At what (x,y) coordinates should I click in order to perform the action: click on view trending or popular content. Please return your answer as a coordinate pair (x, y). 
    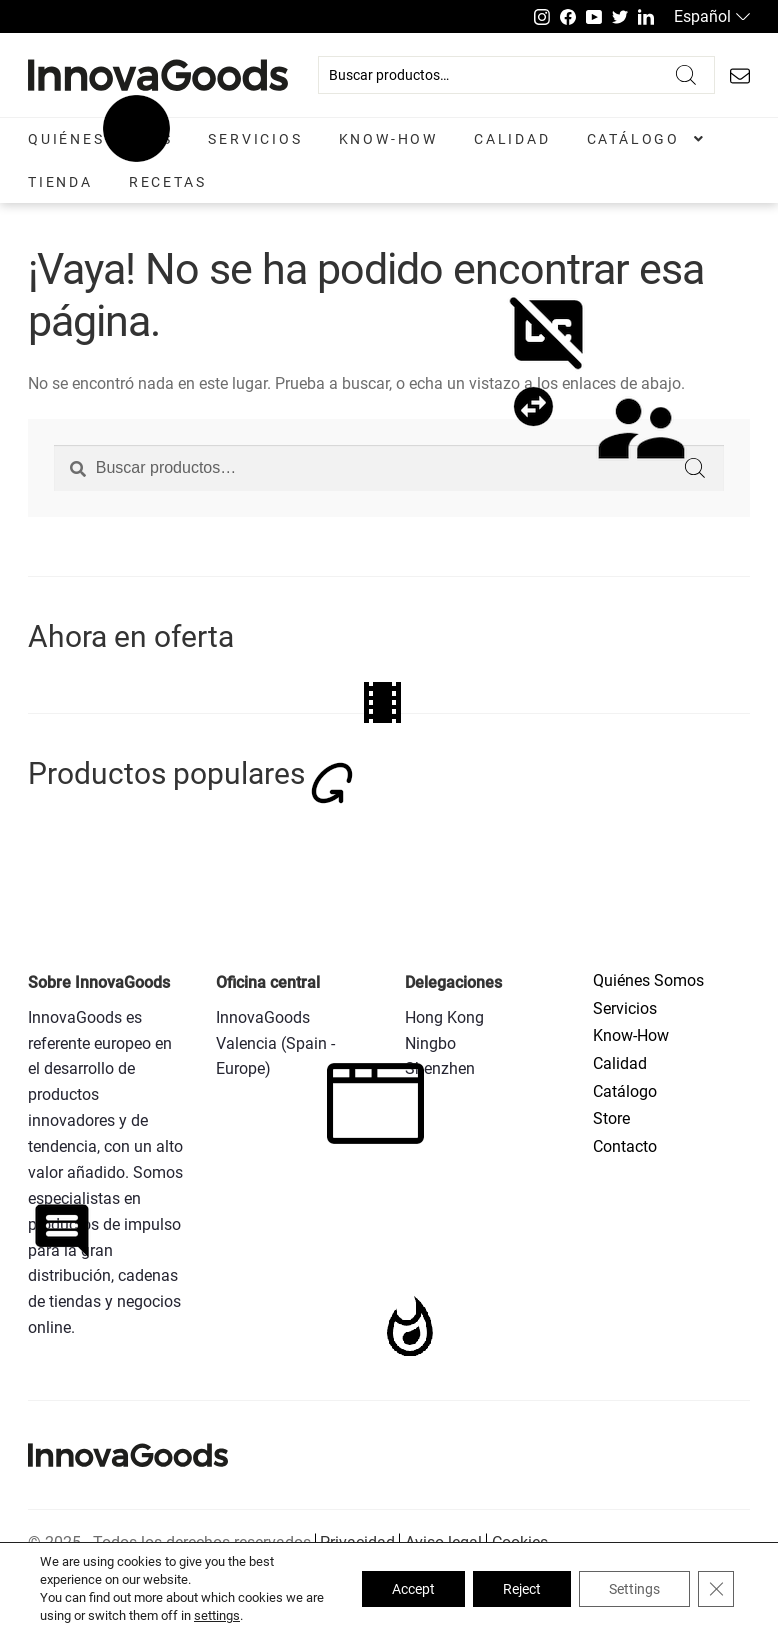
    Looking at the image, I should click on (410, 1328).